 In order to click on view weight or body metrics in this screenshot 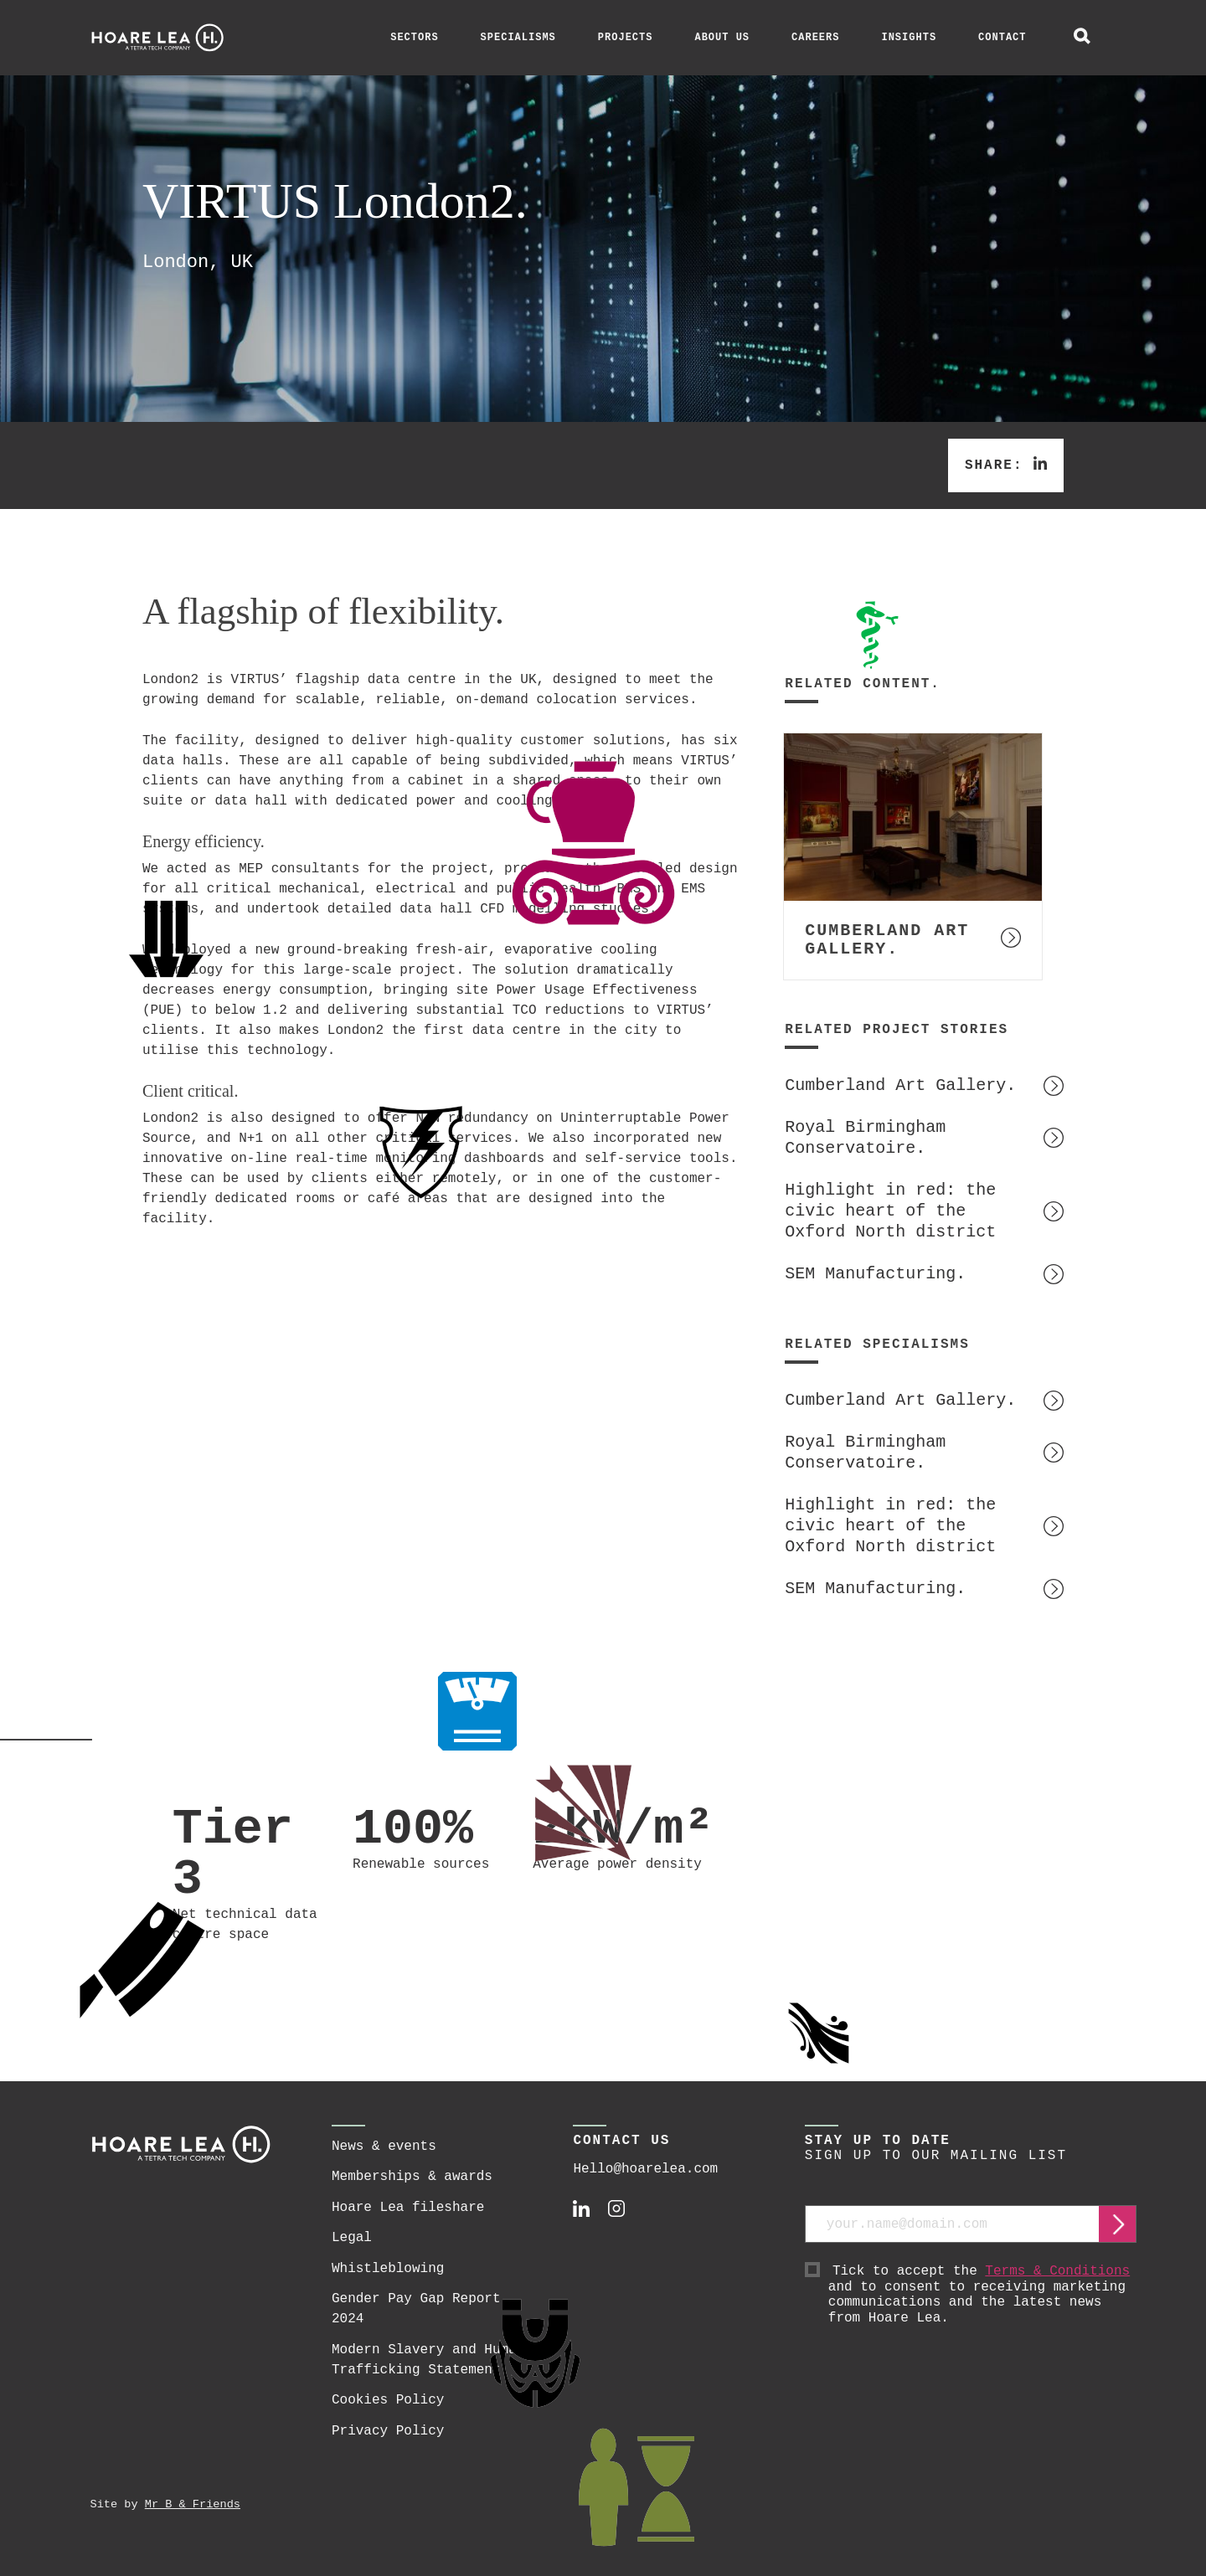, I will do `click(477, 1711)`.